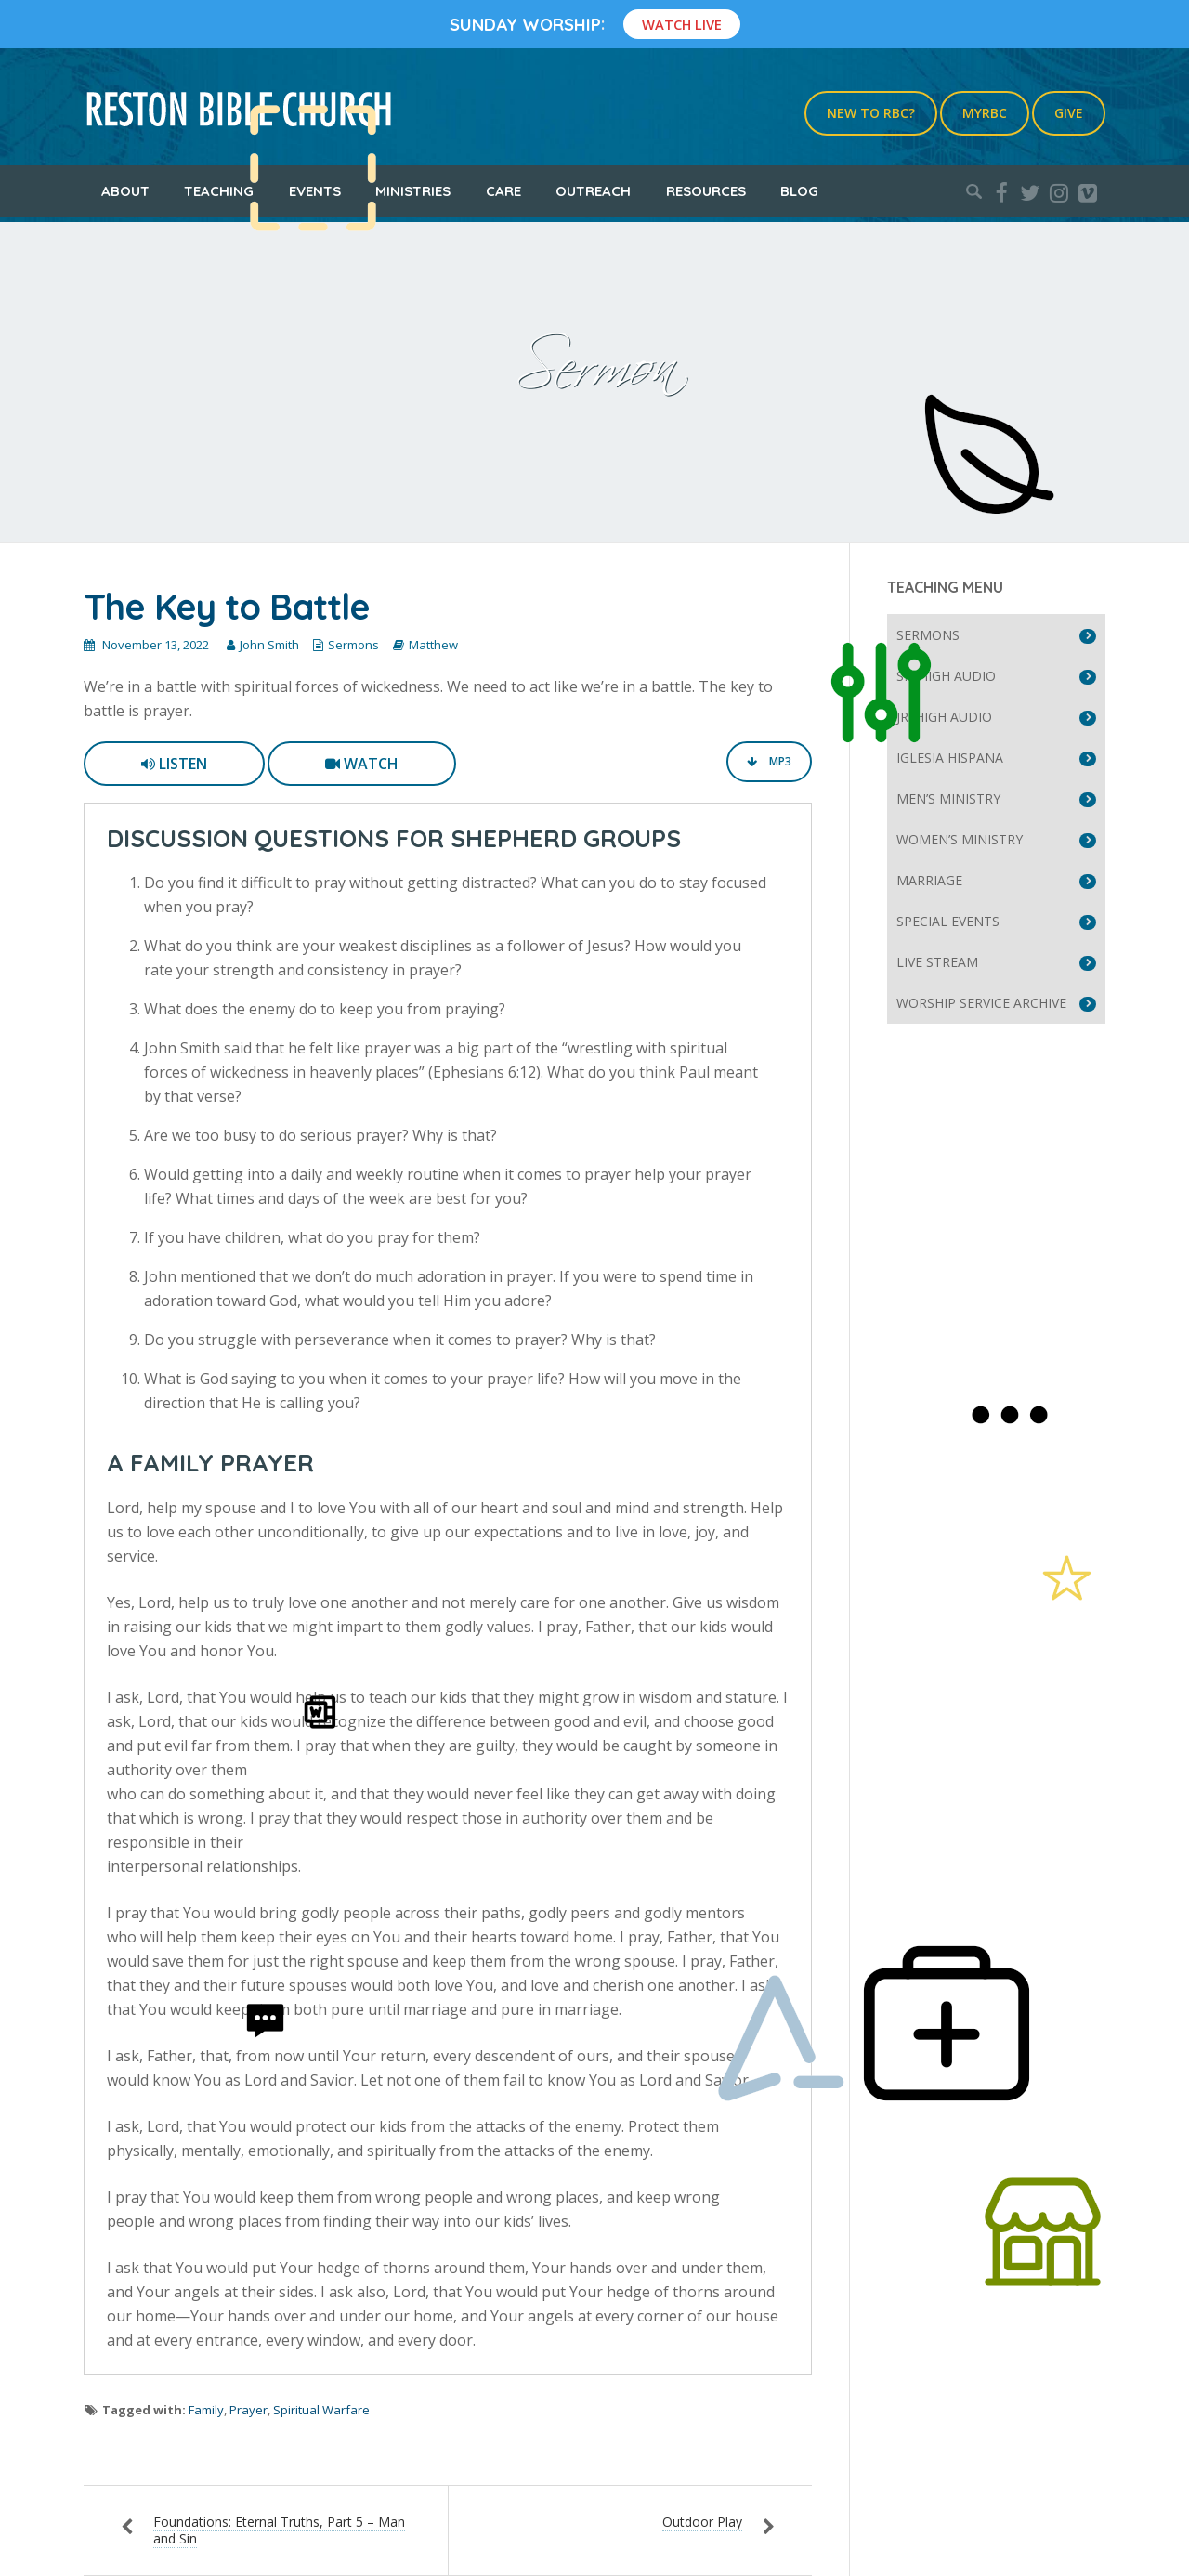 The image size is (1189, 2576). I want to click on browse or access the store, so click(1042, 2231).